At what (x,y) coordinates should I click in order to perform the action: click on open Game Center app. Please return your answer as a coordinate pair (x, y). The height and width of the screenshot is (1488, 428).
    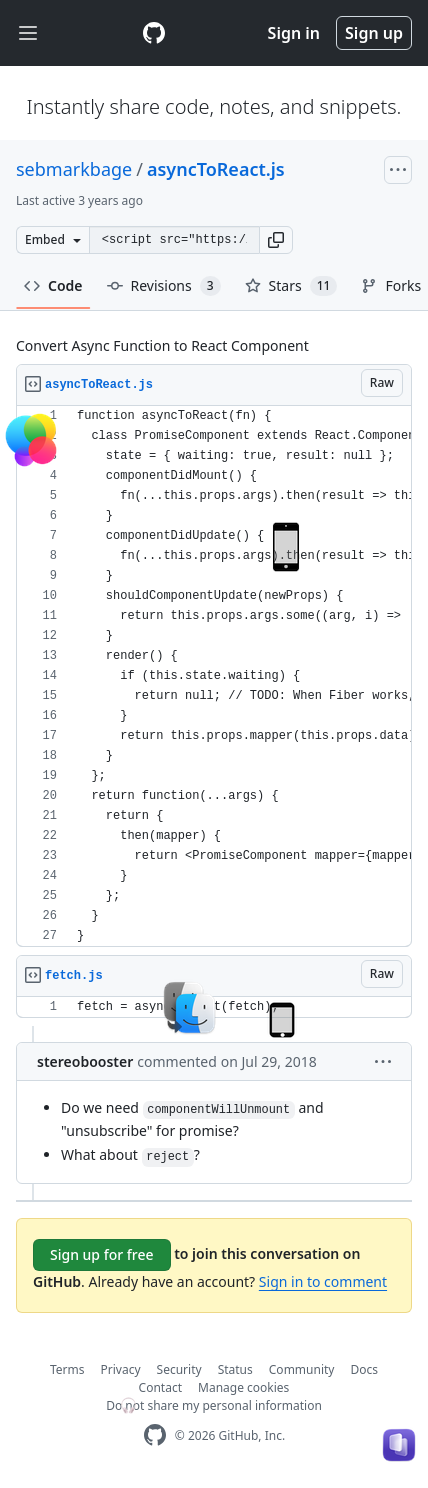
    Looking at the image, I should click on (31, 440).